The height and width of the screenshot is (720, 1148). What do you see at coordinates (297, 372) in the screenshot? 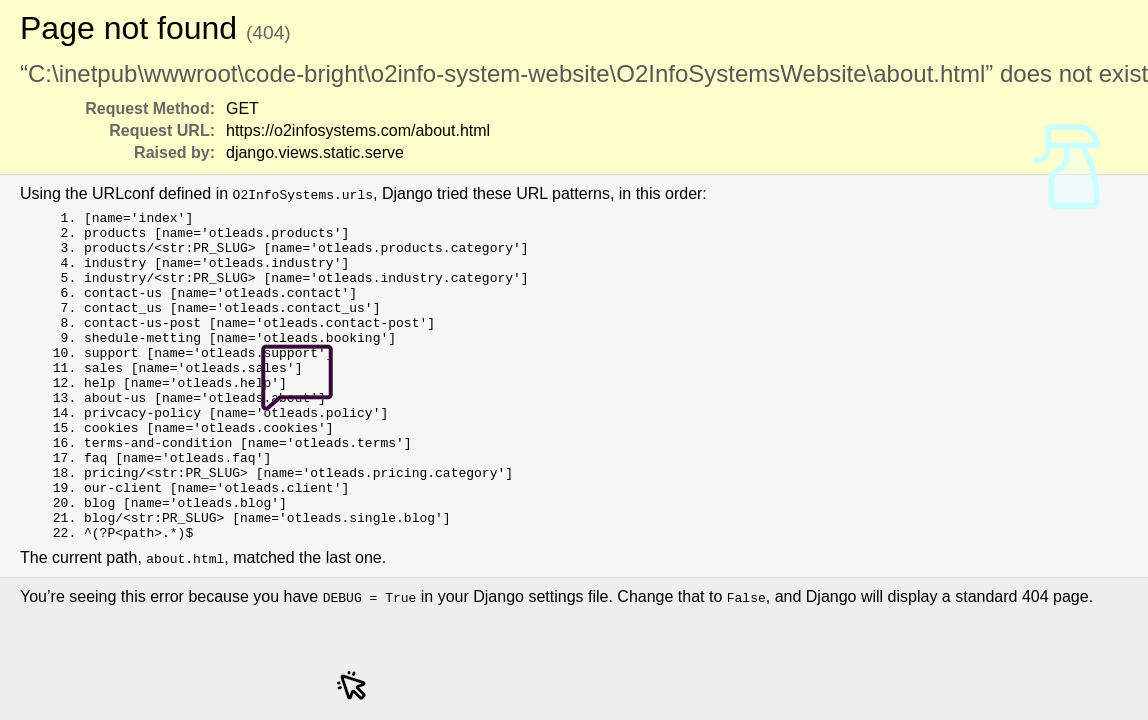
I see `open chat or messaging` at bounding box center [297, 372].